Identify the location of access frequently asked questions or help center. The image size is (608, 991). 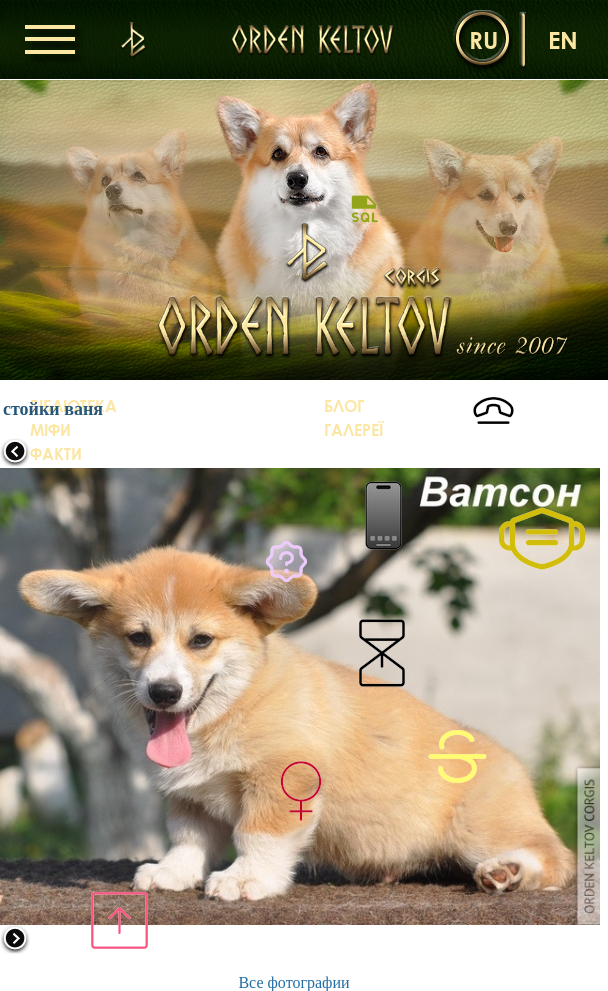
(286, 561).